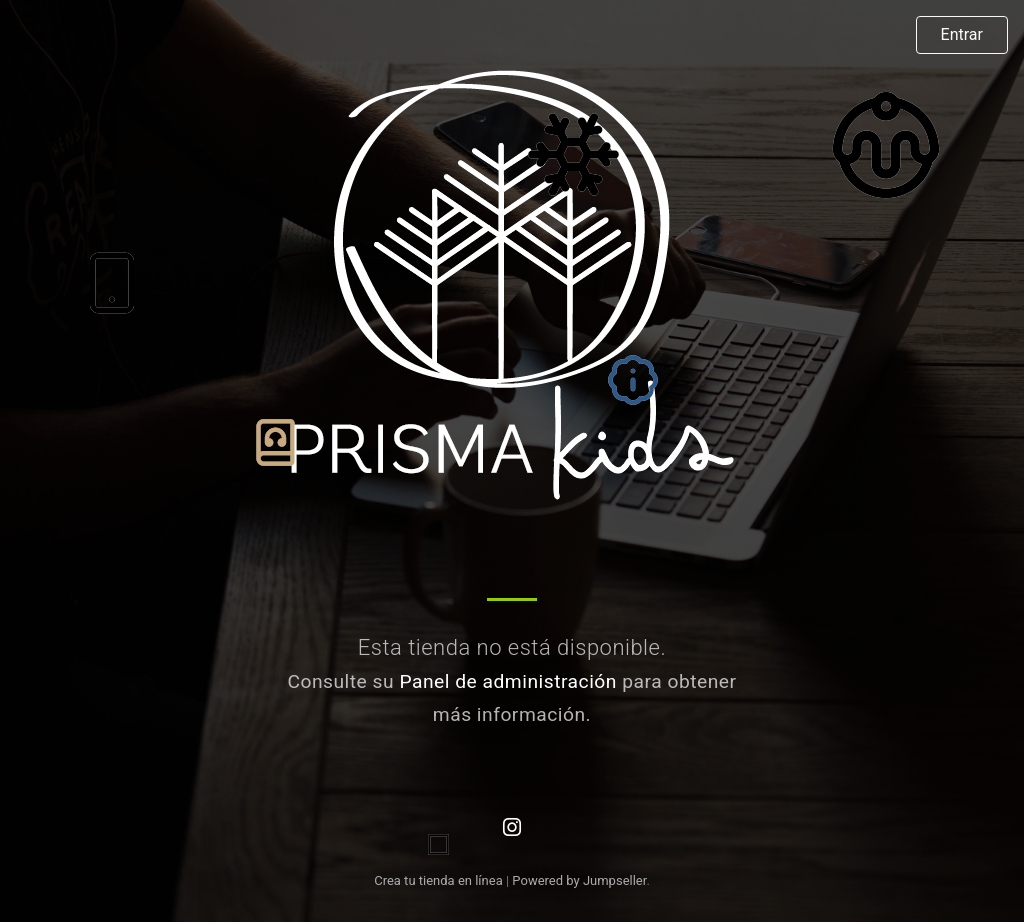 The image size is (1024, 922). Describe the element at coordinates (886, 145) in the screenshot. I see `view dessert menu options` at that location.